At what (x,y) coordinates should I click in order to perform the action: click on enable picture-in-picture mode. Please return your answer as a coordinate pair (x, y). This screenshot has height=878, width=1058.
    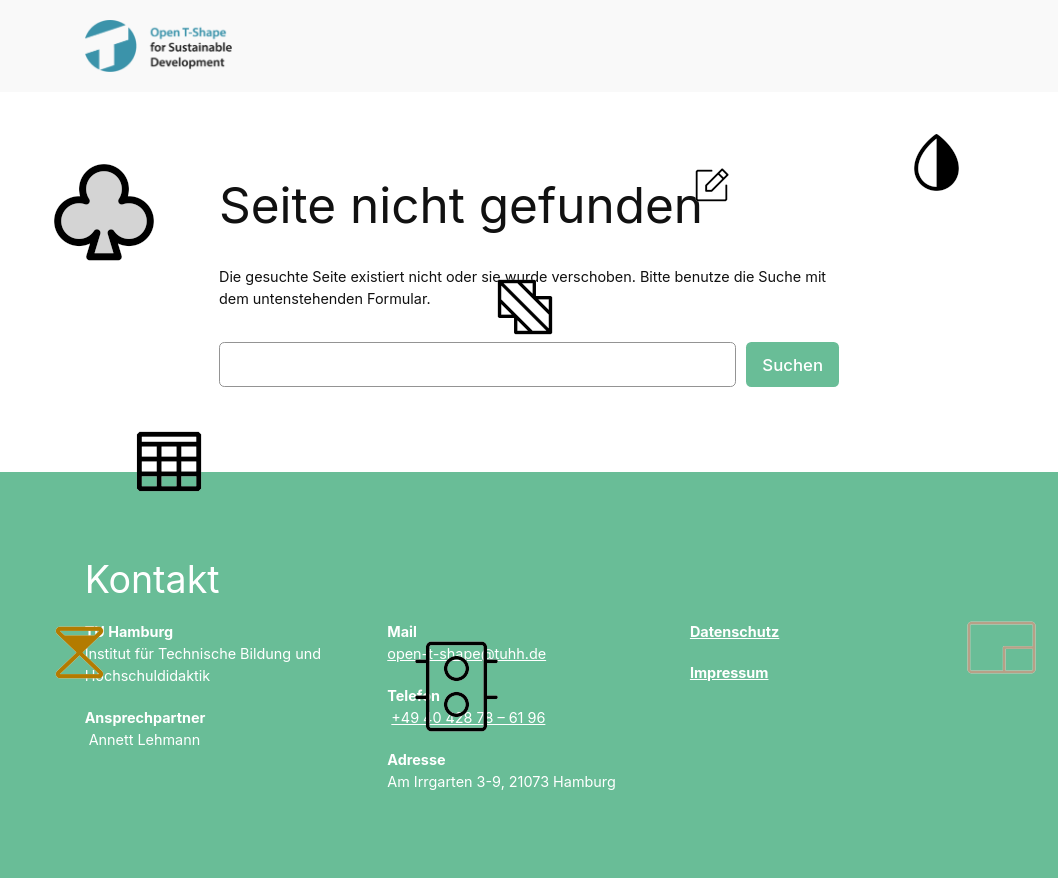
    Looking at the image, I should click on (1001, 647).